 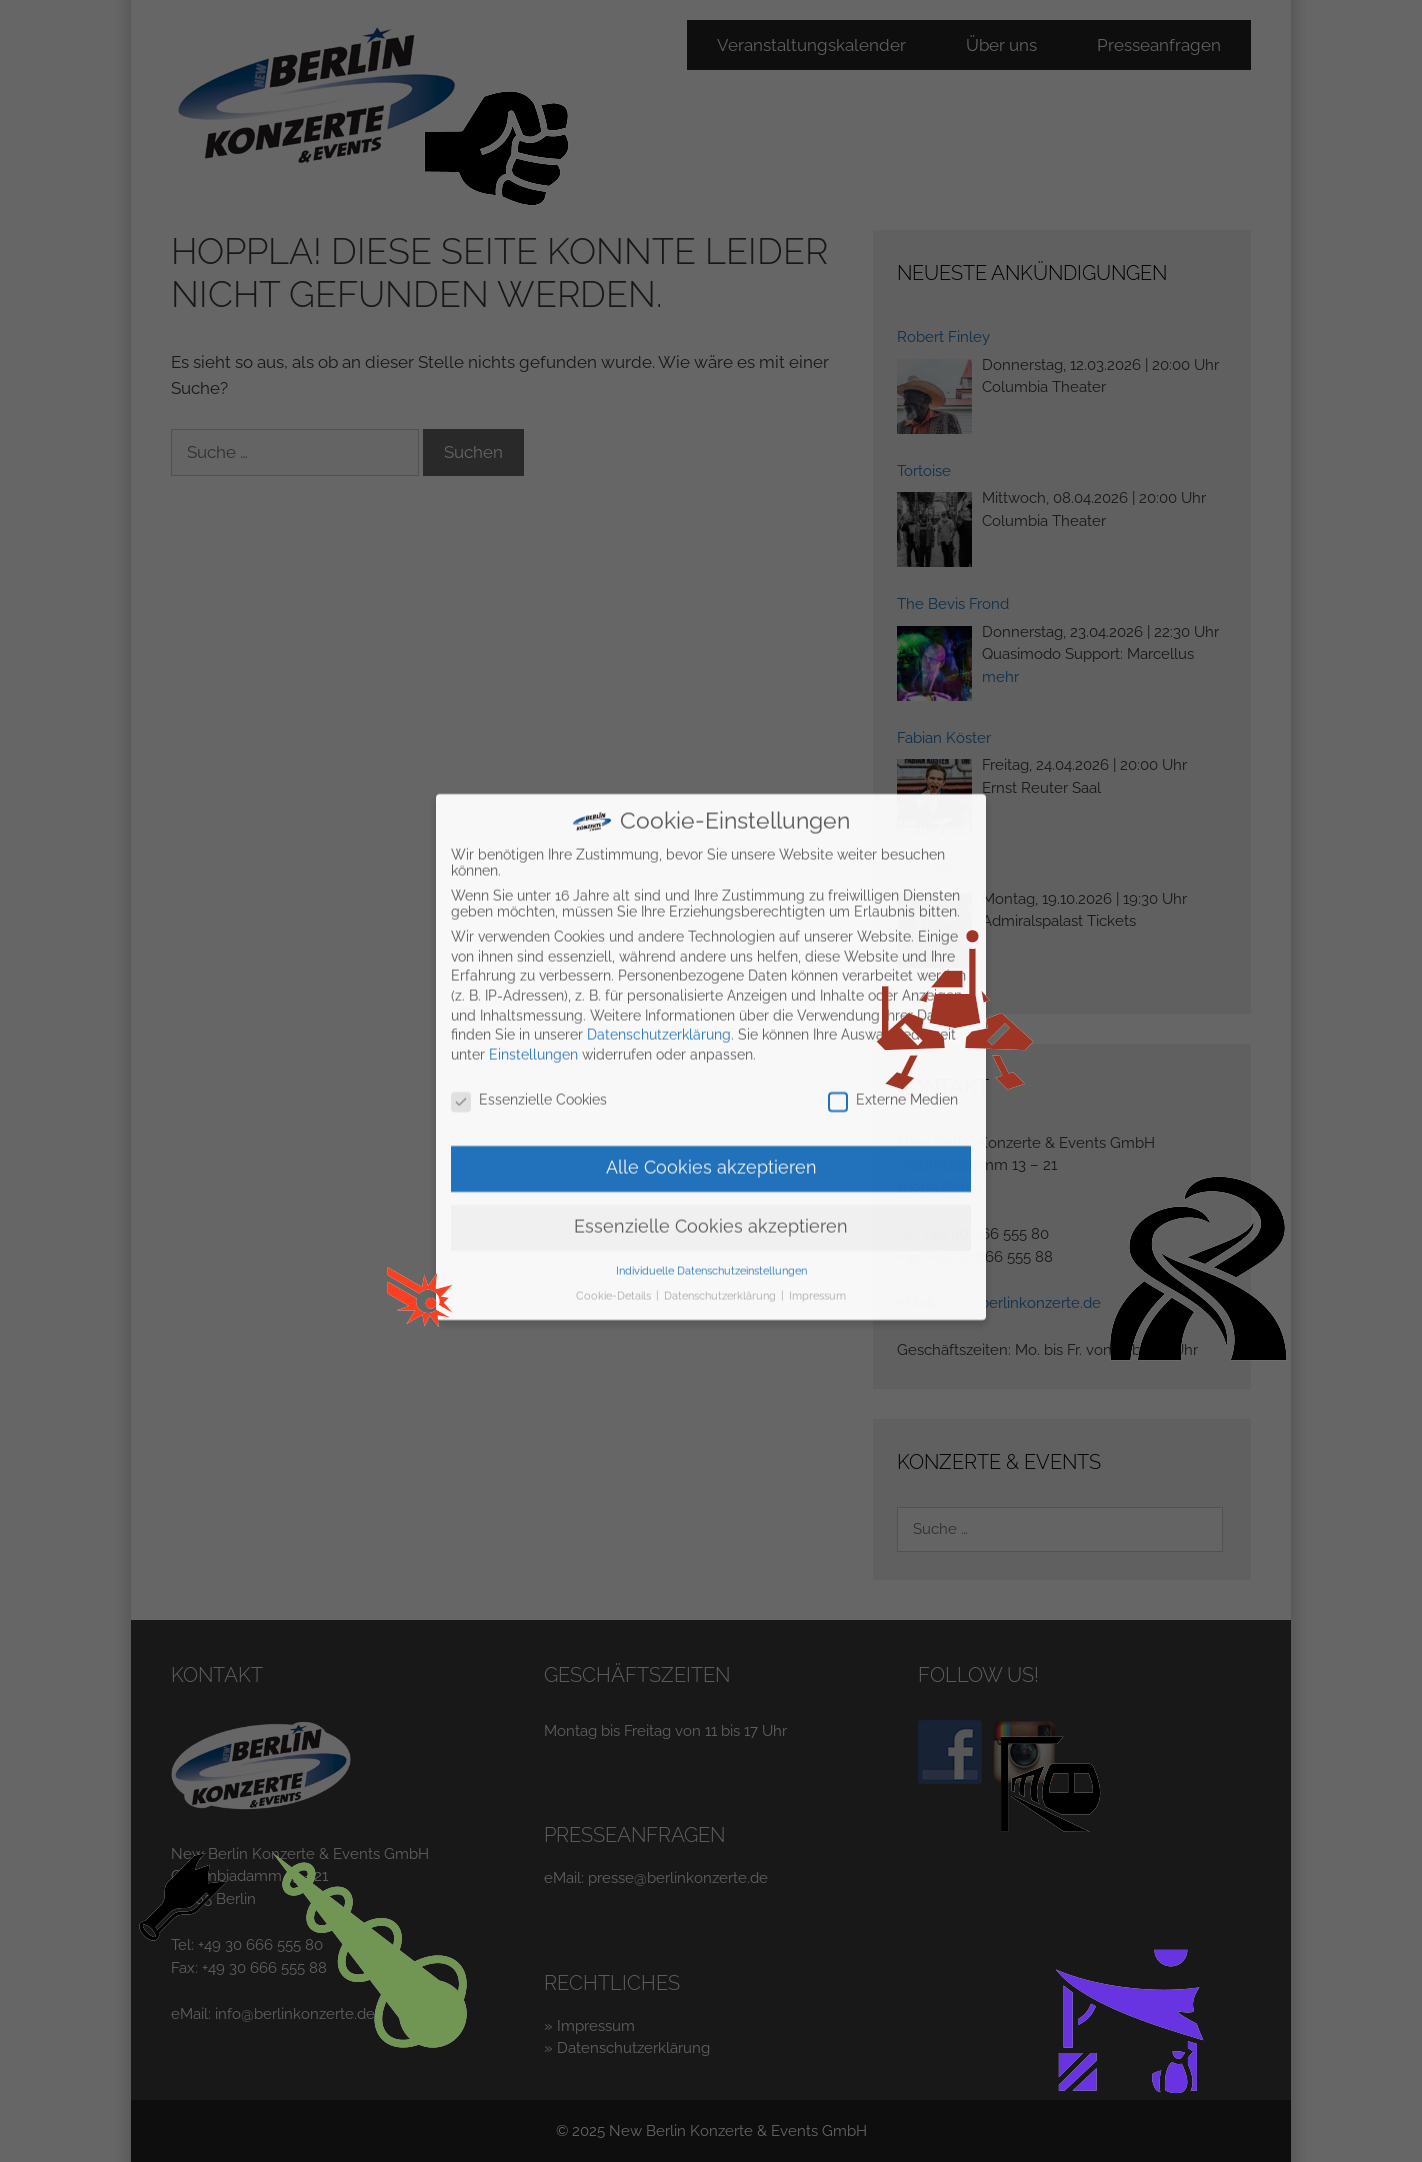 I want to click on set up camp in a desert region, so click(x=1129, y=2021).